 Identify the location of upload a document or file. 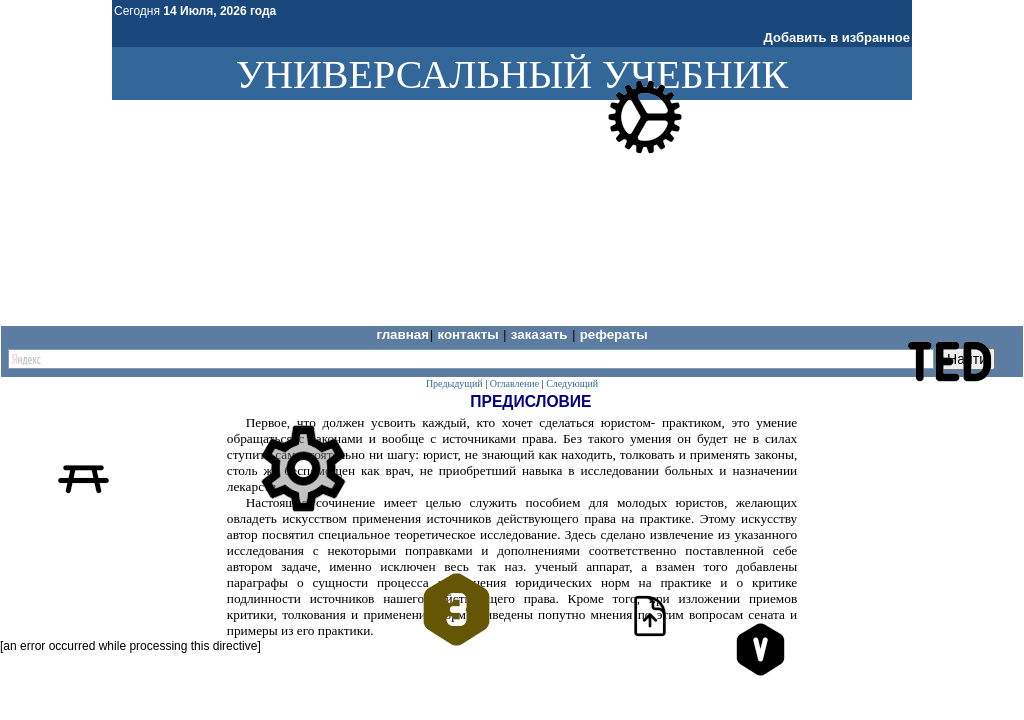
(650, 616).